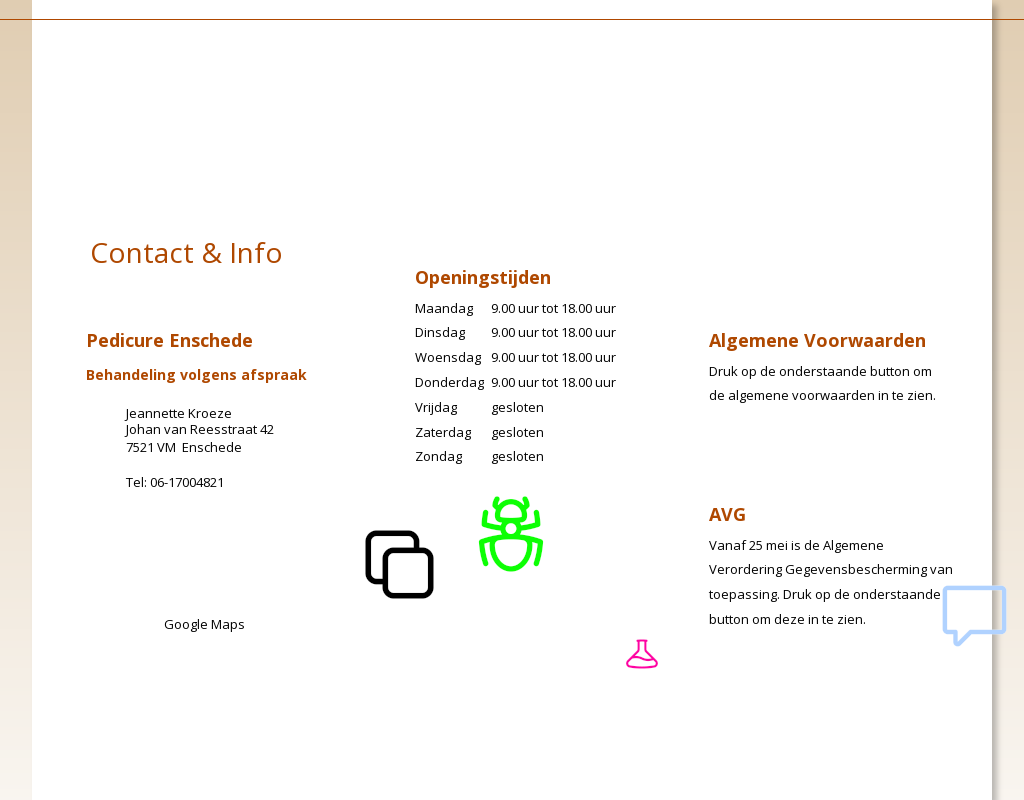 The height and width of the screenshot is (800, 1024). I want to click on report a bug or issue, so click(511, 534).